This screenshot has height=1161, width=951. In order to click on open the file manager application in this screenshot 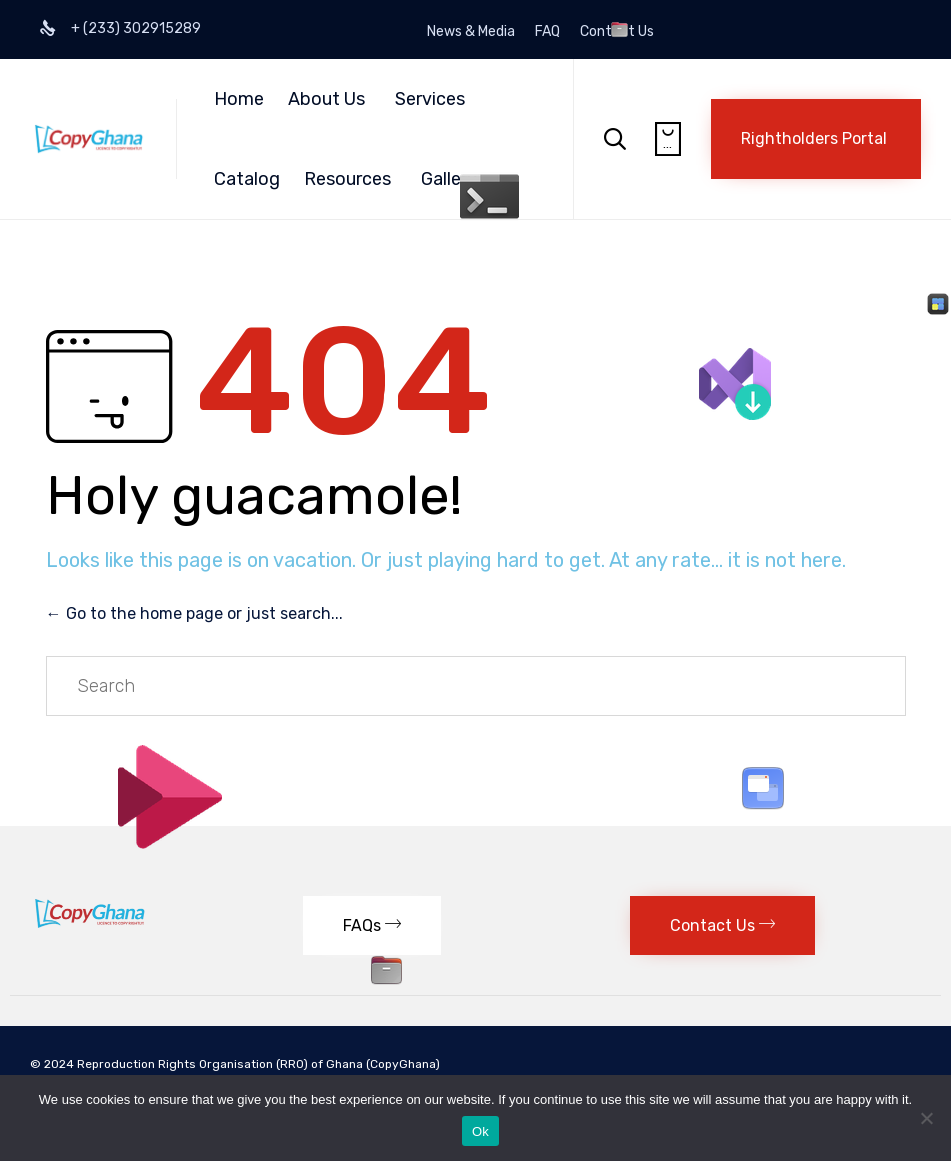, I will do `click(386, 969)`.